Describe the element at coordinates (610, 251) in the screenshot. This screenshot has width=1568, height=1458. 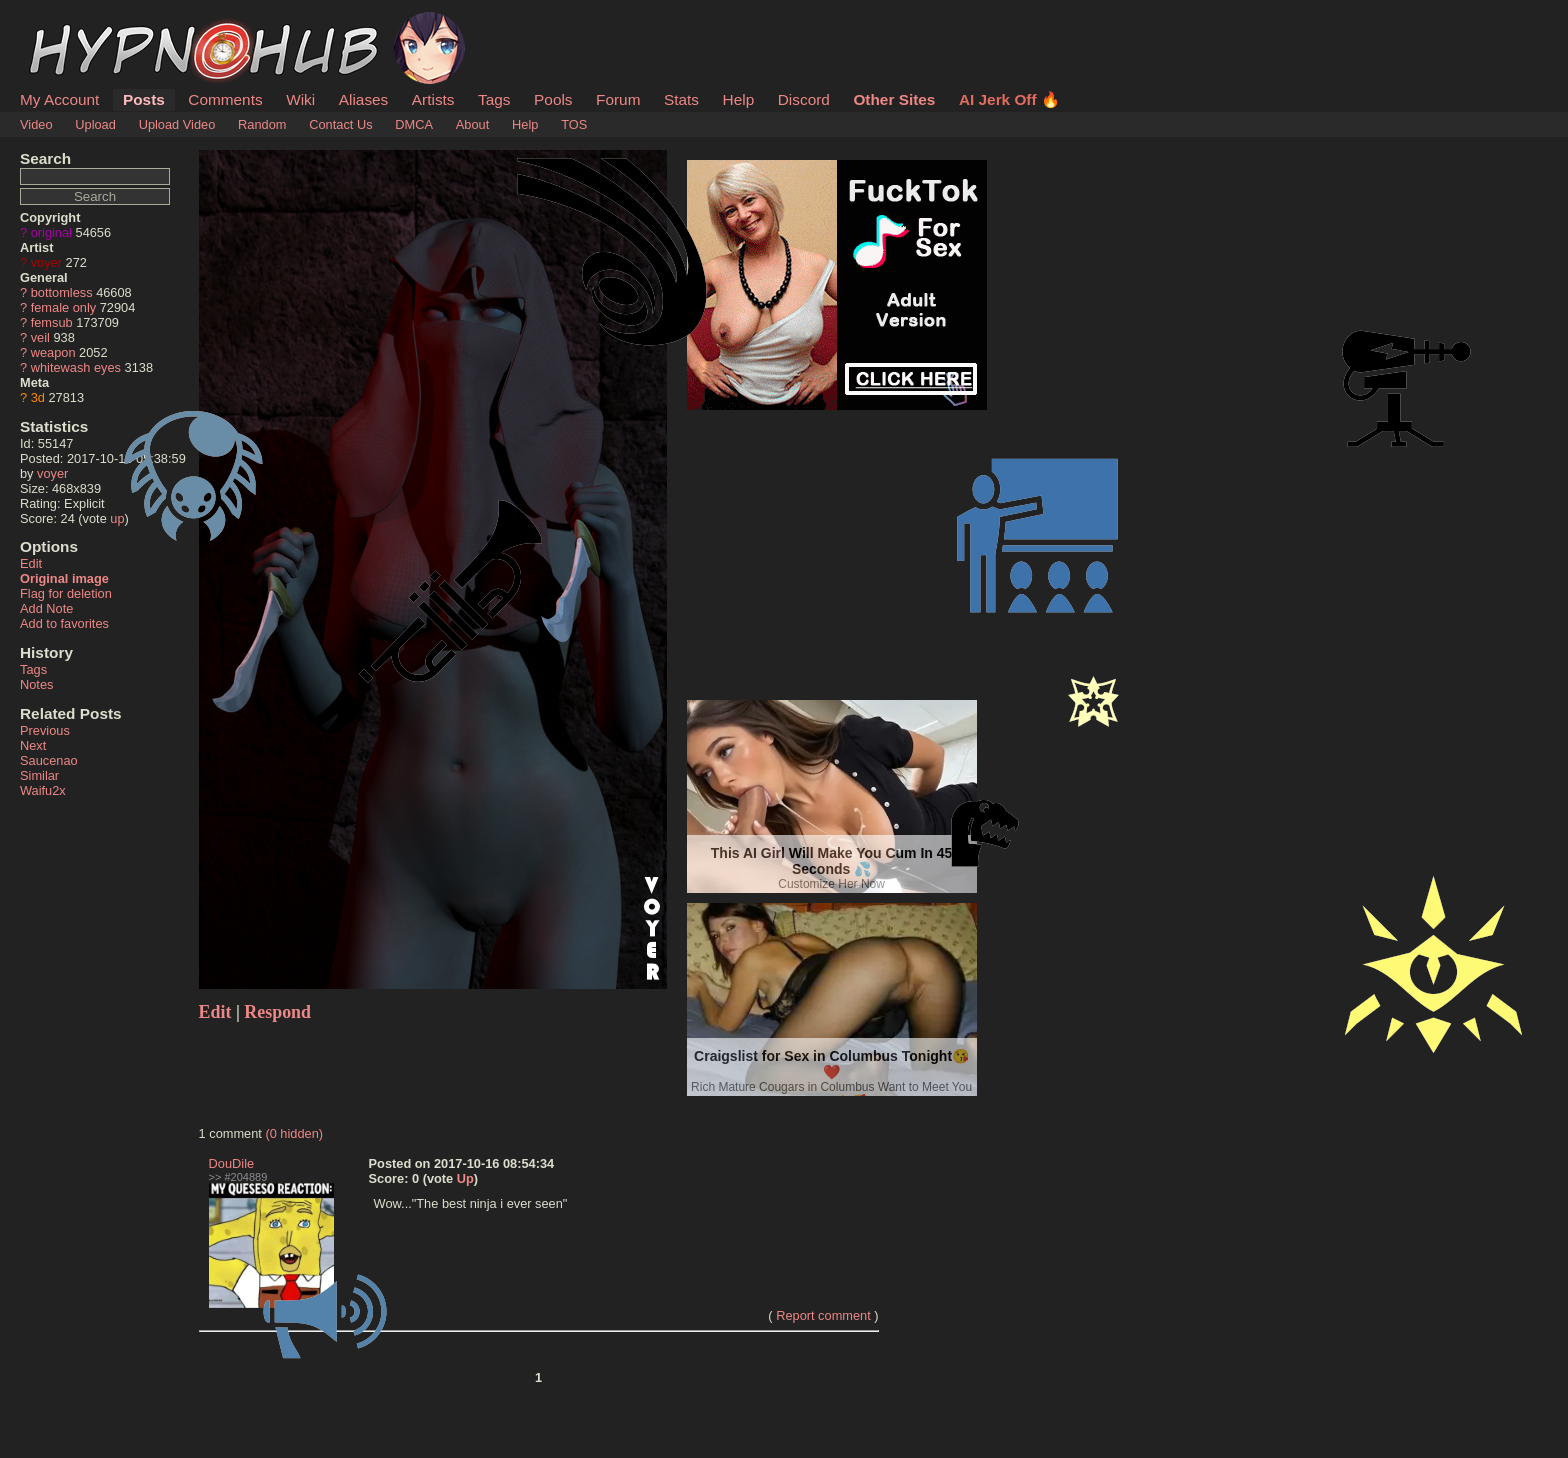
I see `indicates loading or processing in progress` at that location.